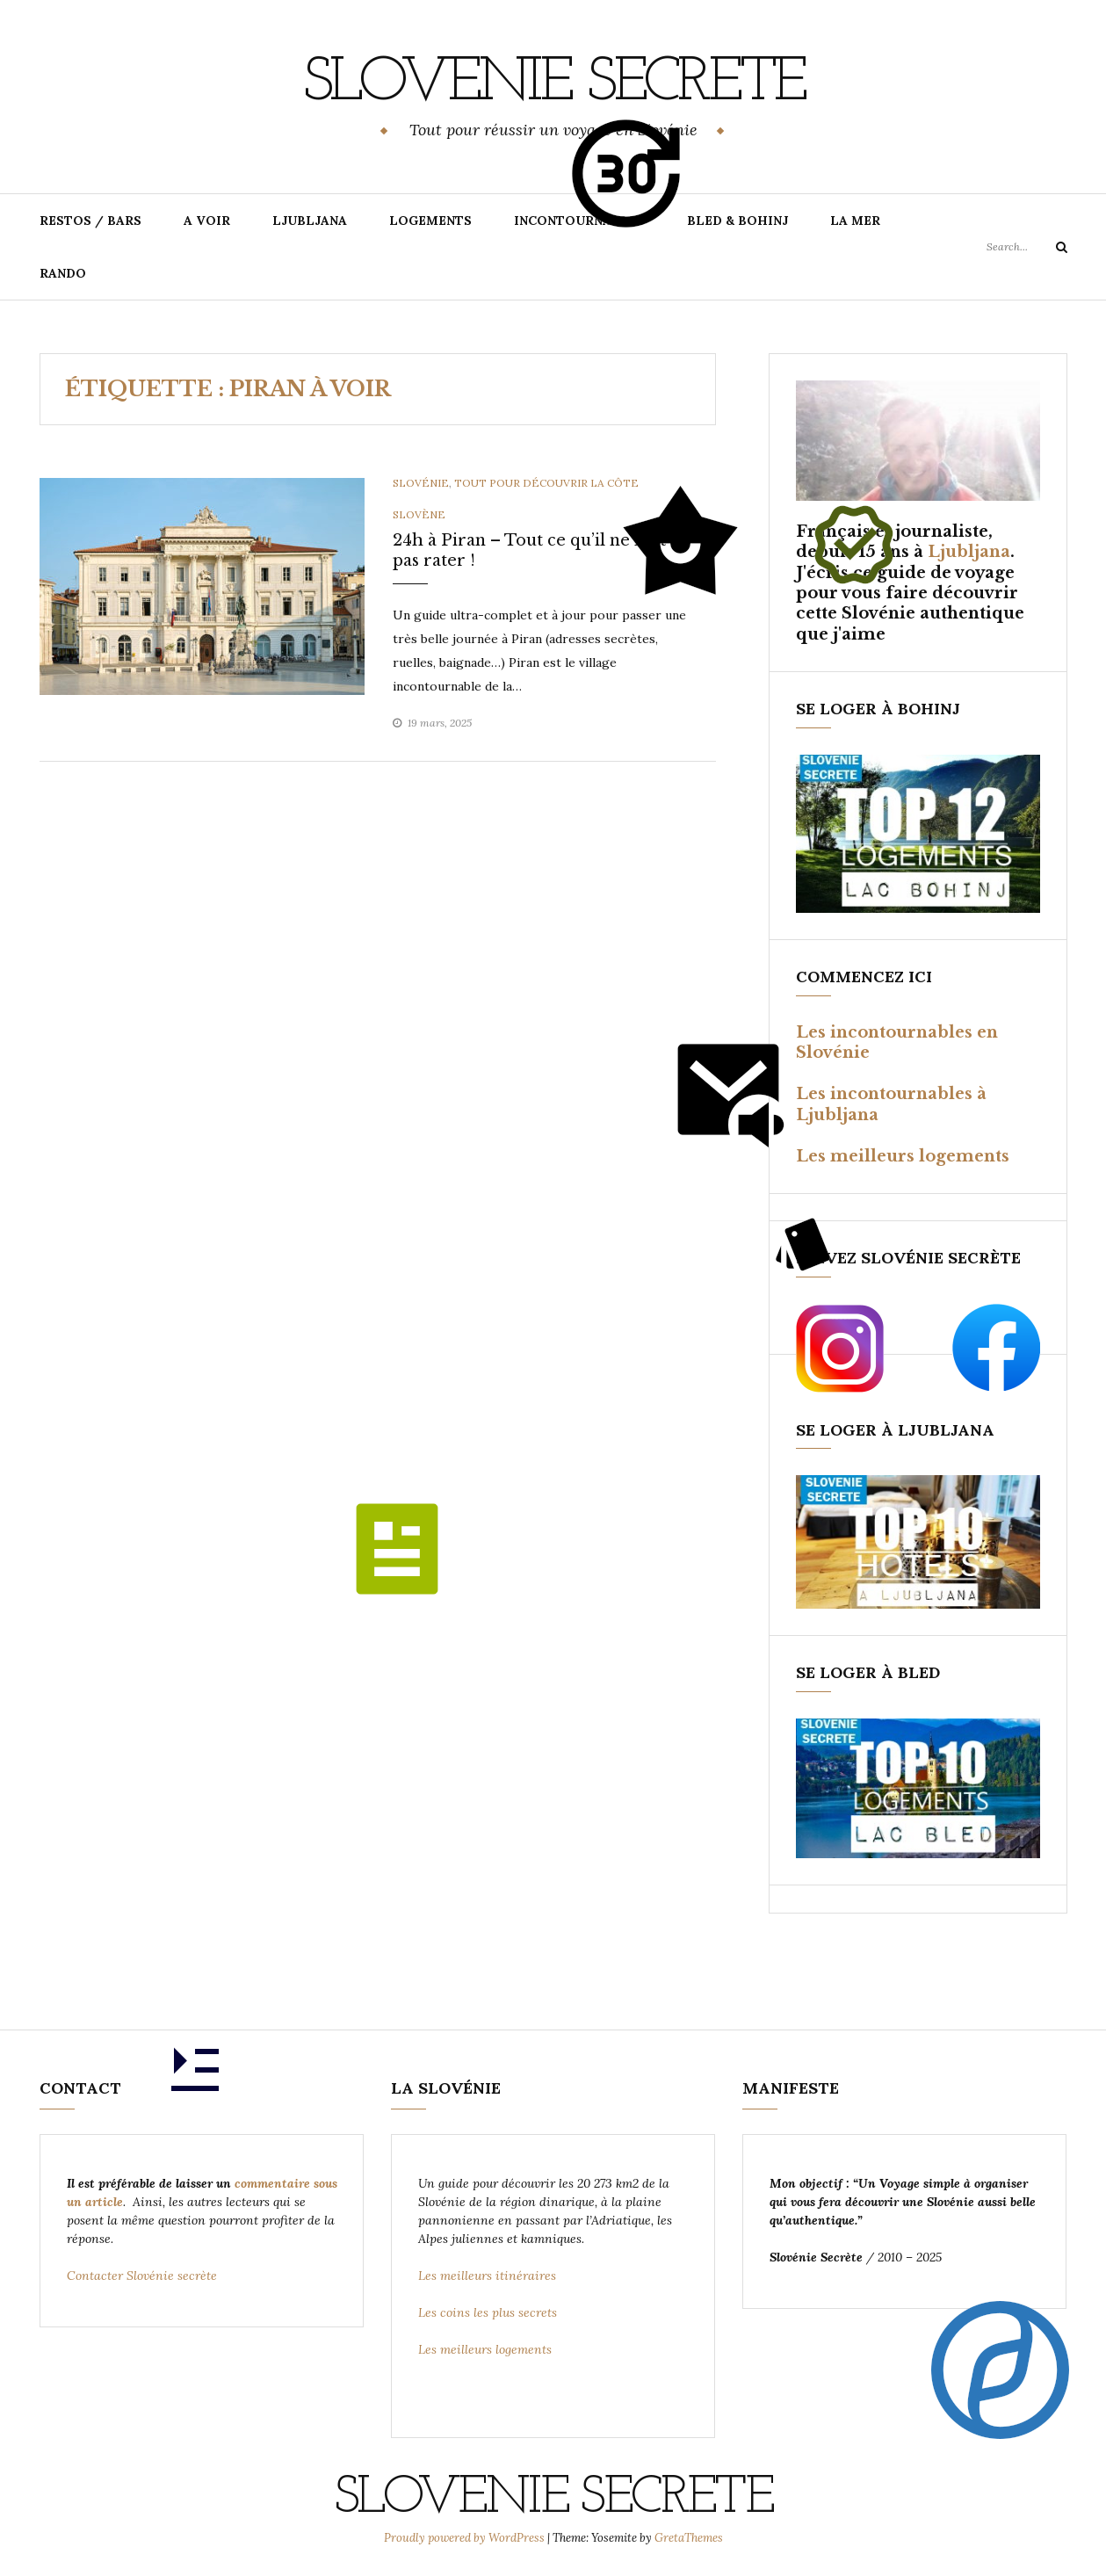 The height and width of the screenshot is (2576, 1106). Describe the element at coordinates (680, 543) in the screenshot. I see `indicates a favorite or starred item with positive feedback` at that location.